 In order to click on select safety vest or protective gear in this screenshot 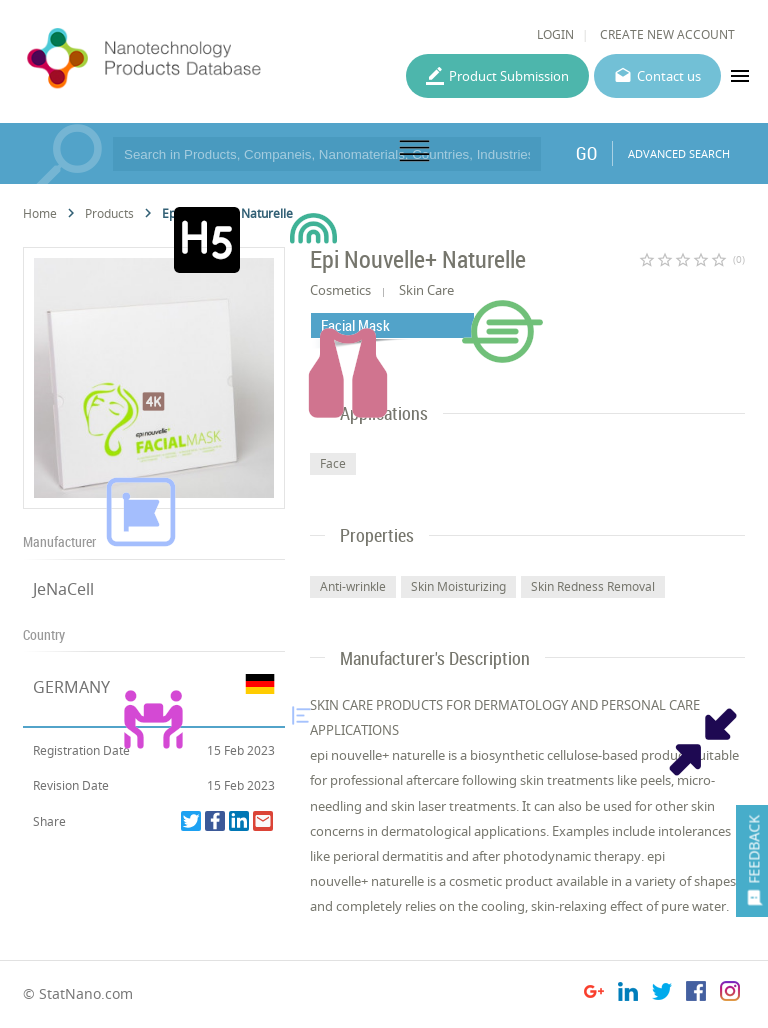, I will do `click(348, 373)`.